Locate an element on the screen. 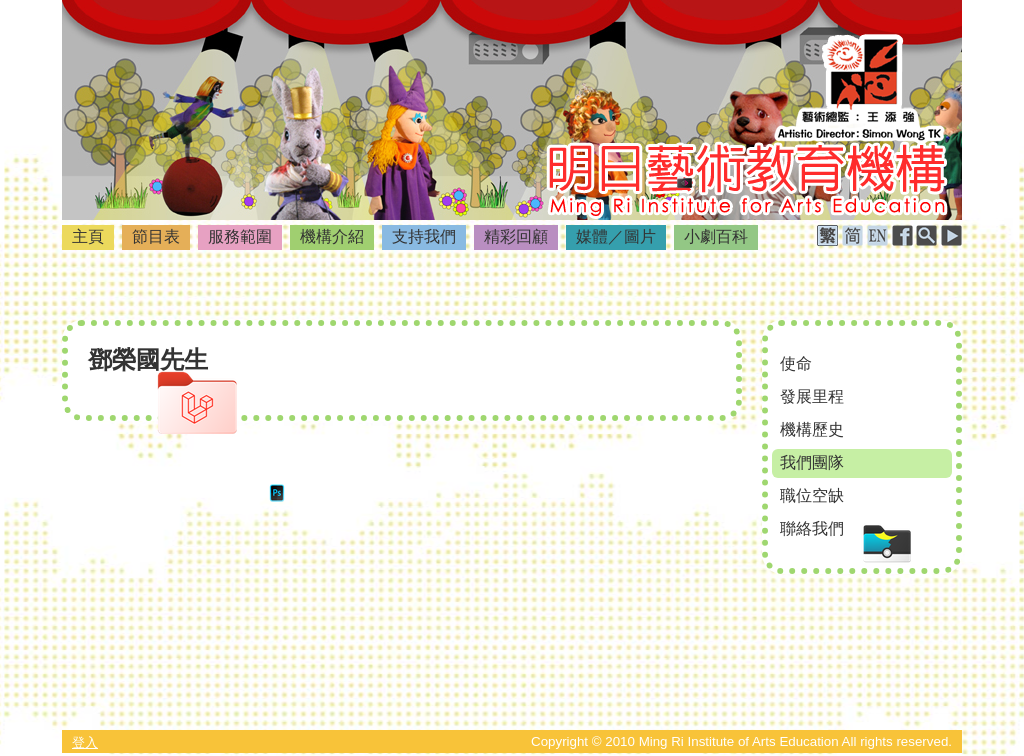 This screenshot has height=756, width=1024. adobe photoshop file type indicator is located at coordinates (277, 493).